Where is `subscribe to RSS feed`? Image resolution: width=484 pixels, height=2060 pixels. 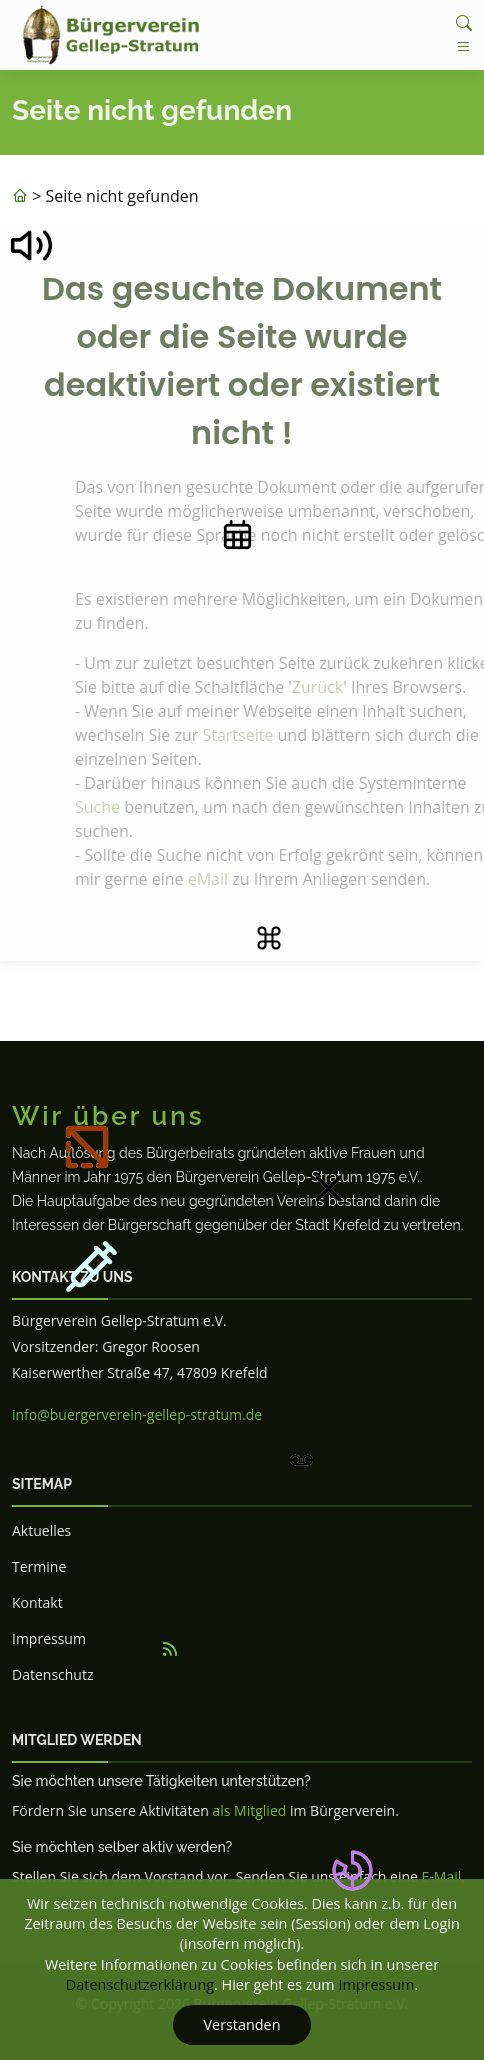 subscribe to RSS feed is located at coordinates (170, 1649).